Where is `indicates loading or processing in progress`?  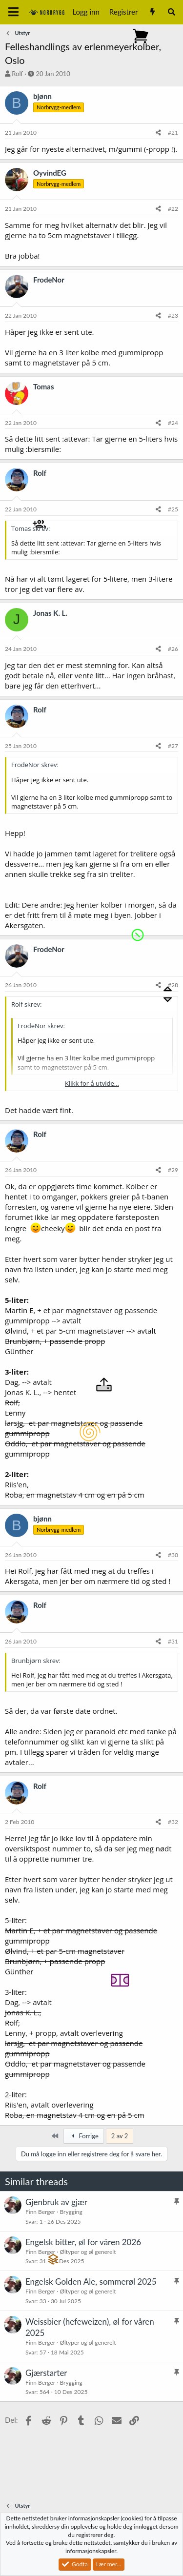
indicates loading or processing in progress is located at coordinates (89, 1431).